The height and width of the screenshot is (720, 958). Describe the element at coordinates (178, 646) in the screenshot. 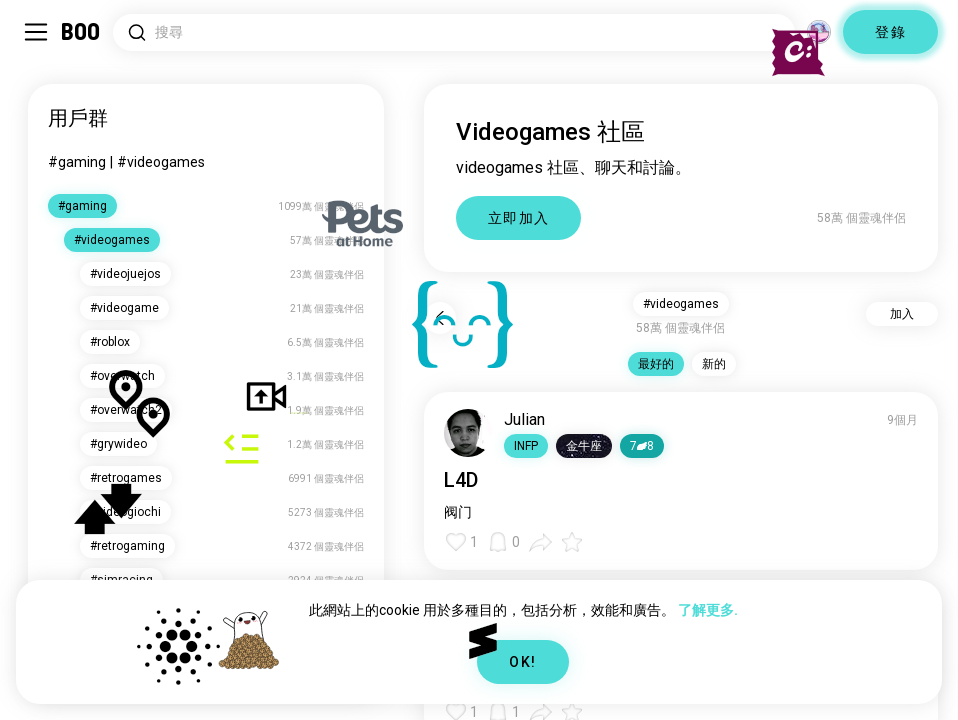

I see `cardano cryptocurrency logo` at that location.